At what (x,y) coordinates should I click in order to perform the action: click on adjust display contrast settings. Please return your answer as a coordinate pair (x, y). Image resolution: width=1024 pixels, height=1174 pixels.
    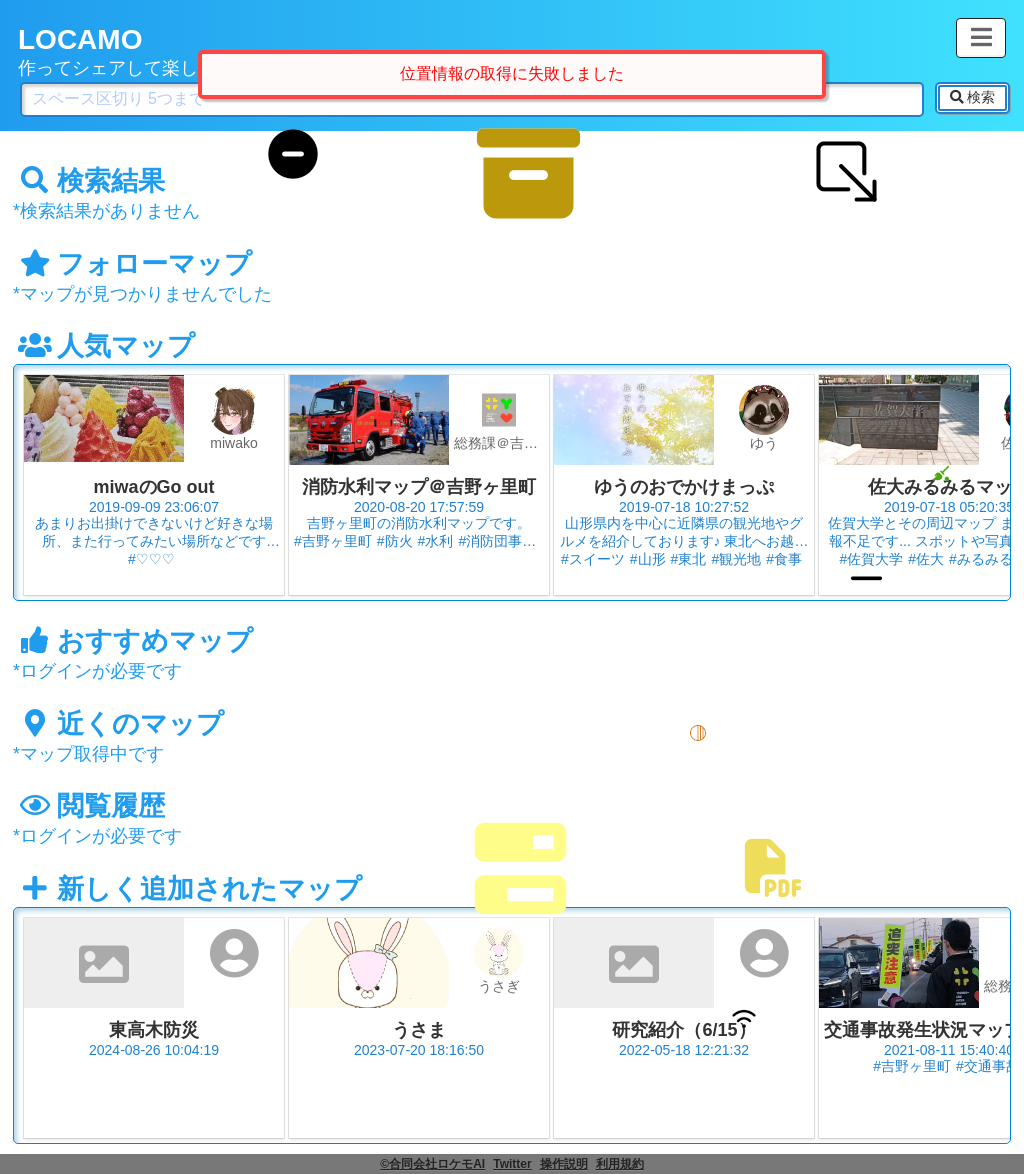
    Looking at the image, I should click on (698, 733).